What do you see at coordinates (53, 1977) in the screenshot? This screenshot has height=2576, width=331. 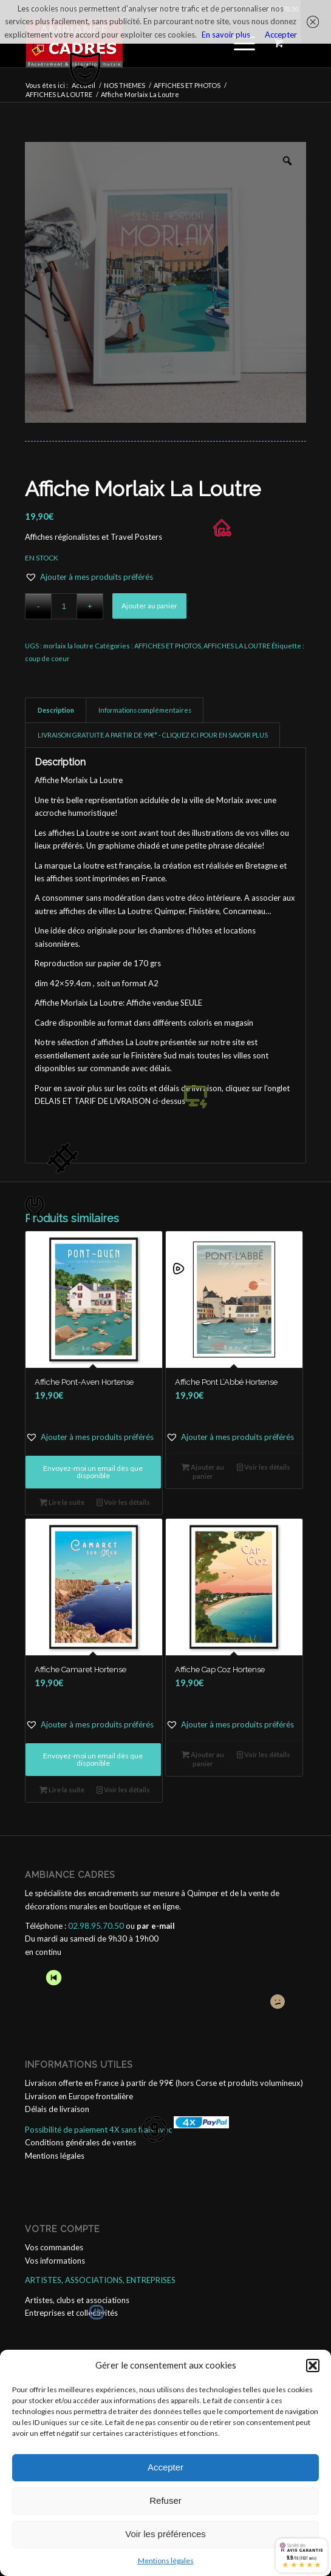 I see `skip to previous track` at bounding box center [53, 1977].